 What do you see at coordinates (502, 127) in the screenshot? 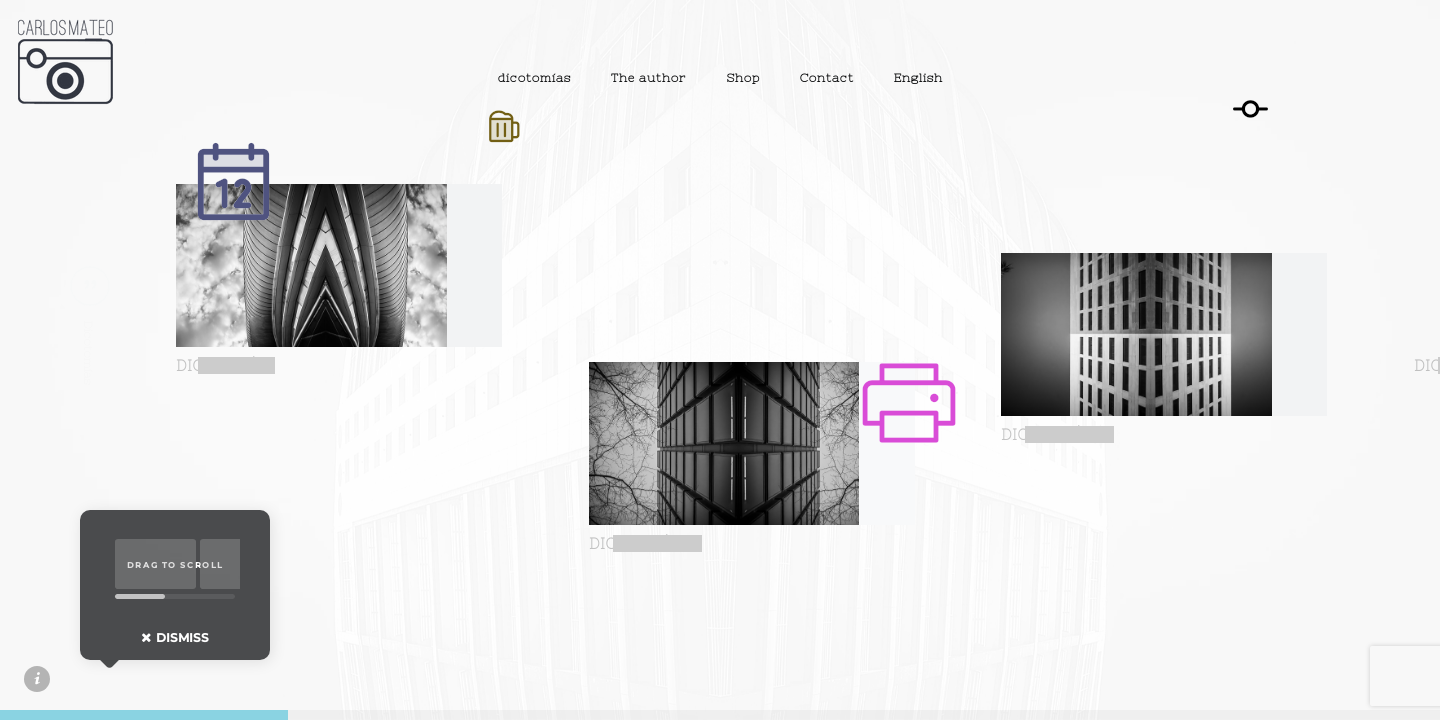
I see `view nearby bars or breweries` at bounding box center [502, 127].